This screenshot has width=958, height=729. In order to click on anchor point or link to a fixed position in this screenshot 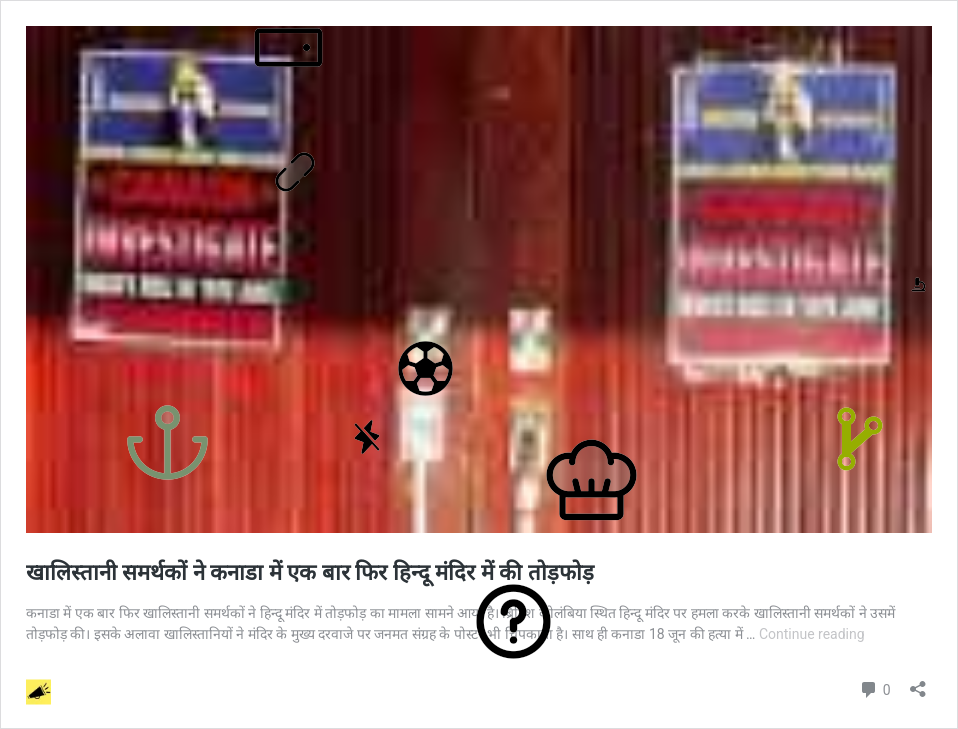, I will do `click(167, 442)`.